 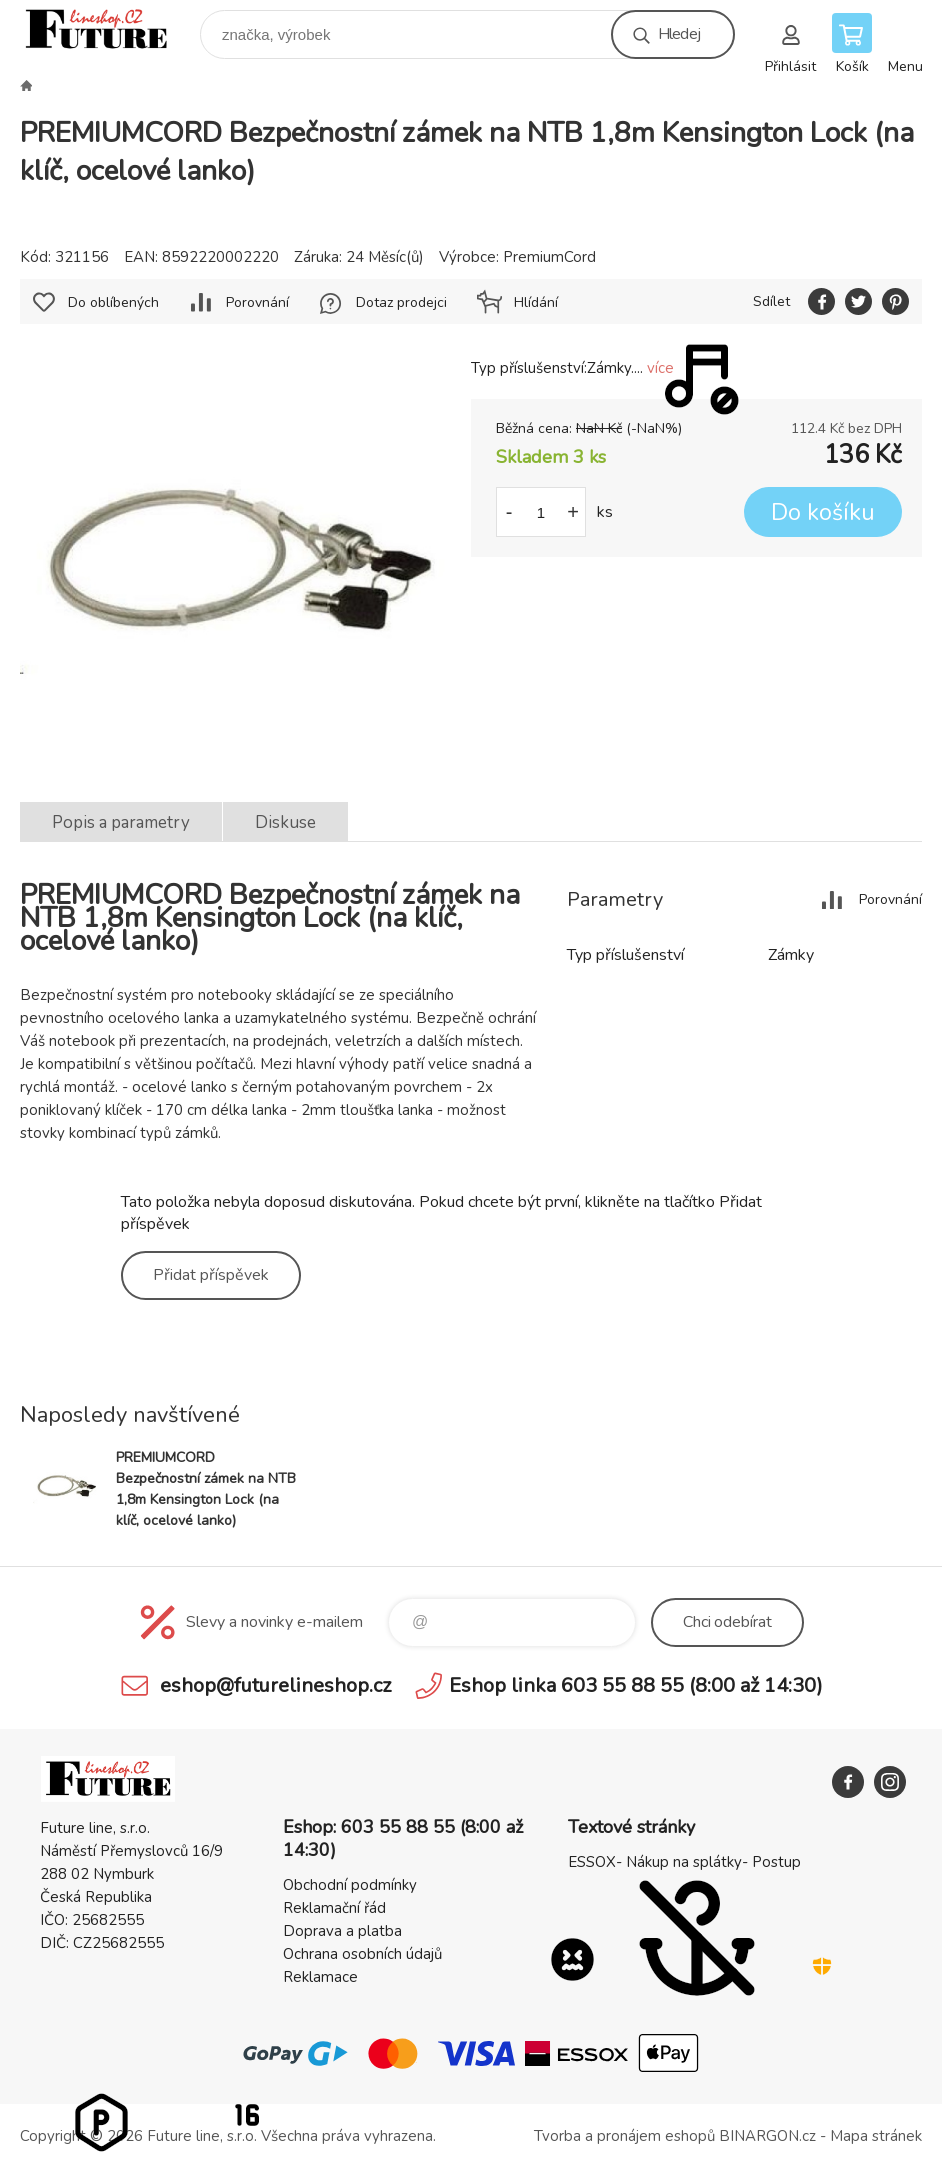 What do you see at coordinates (246, 2115) in the screenshot?
I see `indicates item number 16 in a list or sequence` at bounding box center [246, 2115].